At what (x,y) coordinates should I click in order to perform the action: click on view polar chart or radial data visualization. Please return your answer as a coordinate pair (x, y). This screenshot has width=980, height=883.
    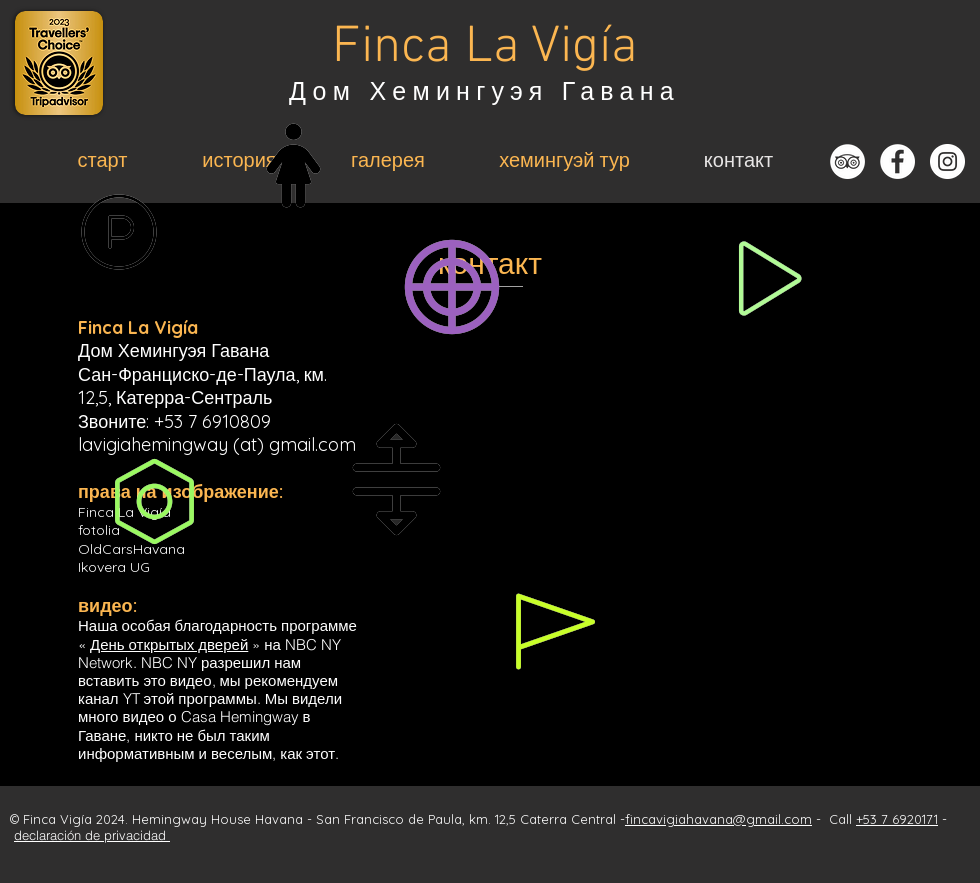
    Looking at the image, I should click on (452, 287).